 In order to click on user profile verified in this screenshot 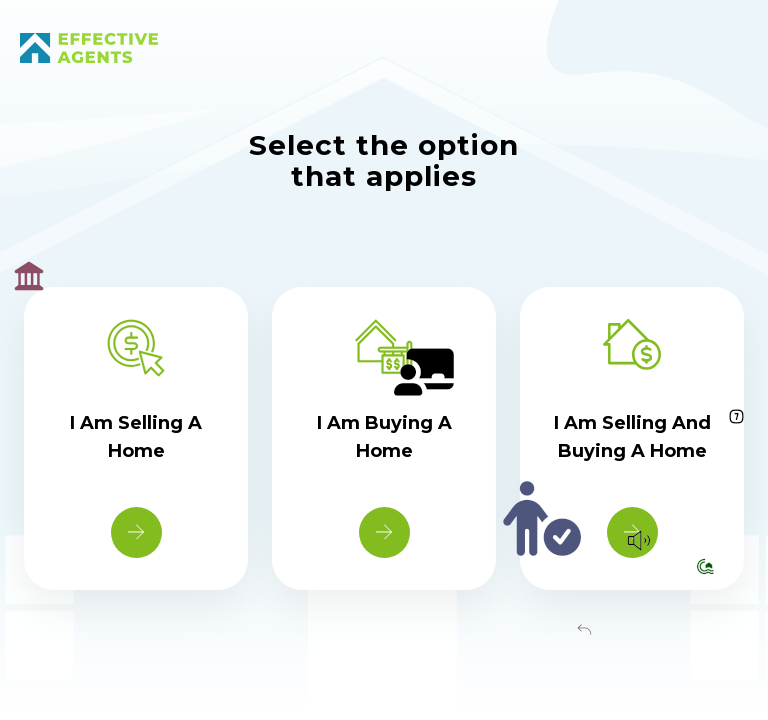, I will do `click(539, 518)`.